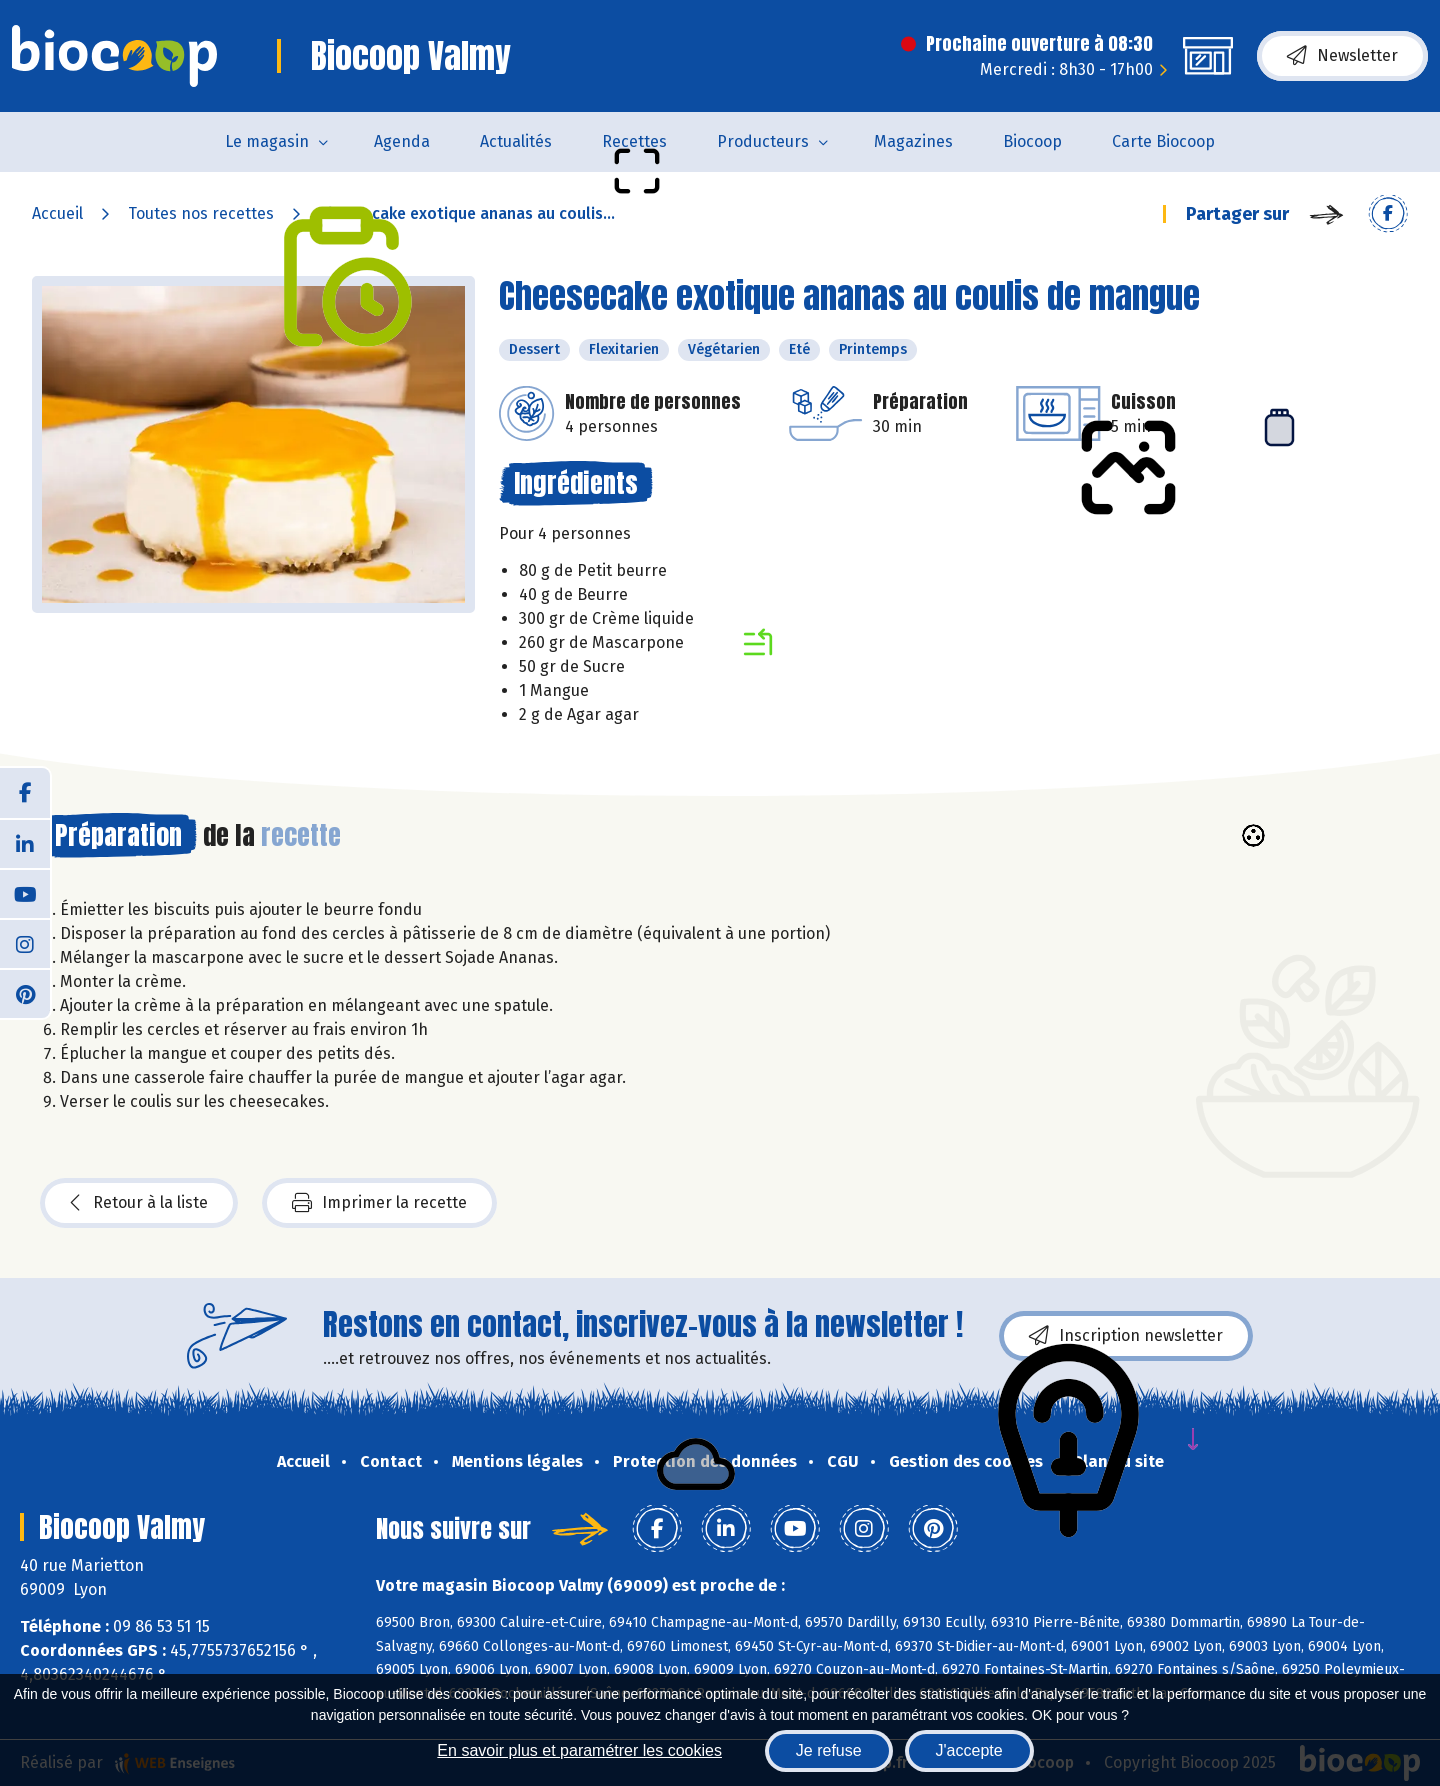 Image resolution: width=1440 pixels, height=1786 pixels. I want to click on move item to the top of the list, so click(758, 644).